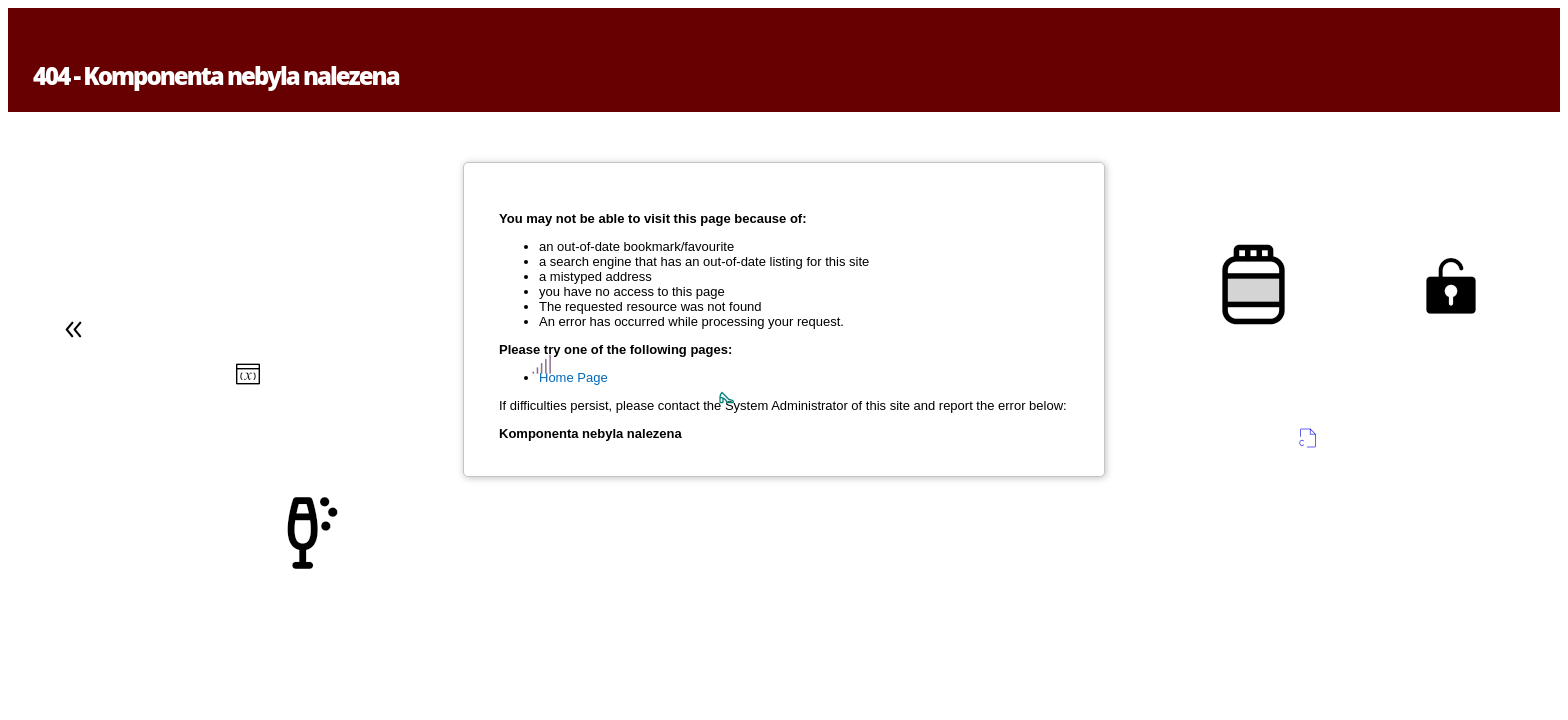  I want to click on celebrate an achievement or milestone, so click(305, 533).